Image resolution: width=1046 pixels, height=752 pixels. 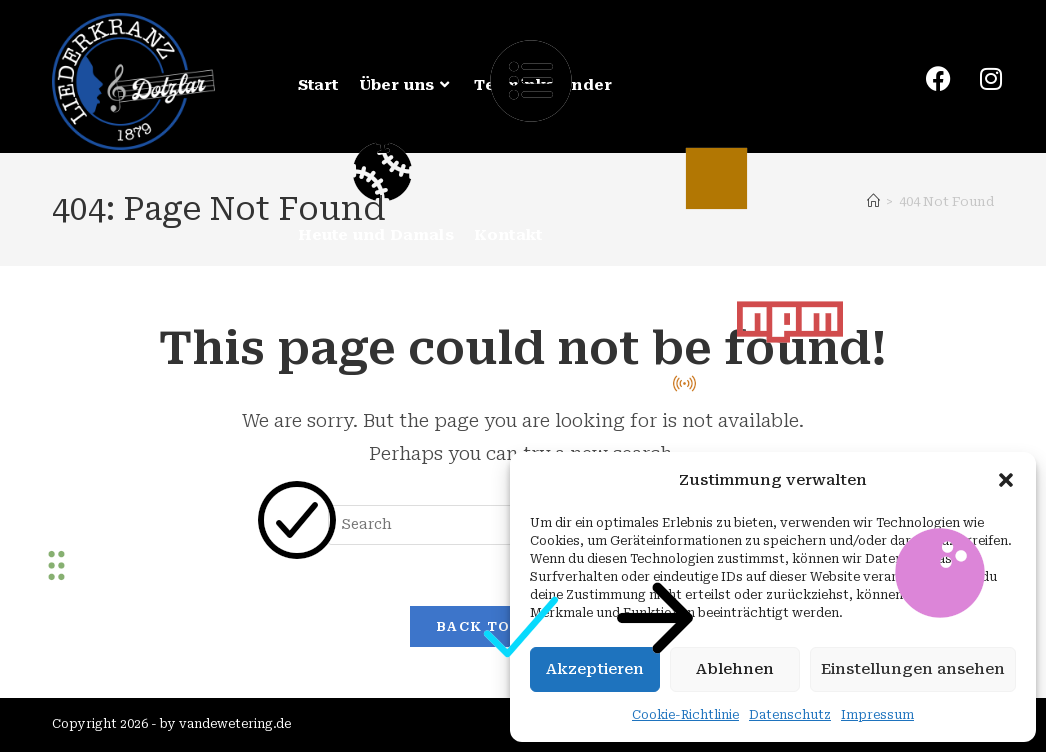 I want to click on access radio or audio streaming, so click(x=684, y=383).